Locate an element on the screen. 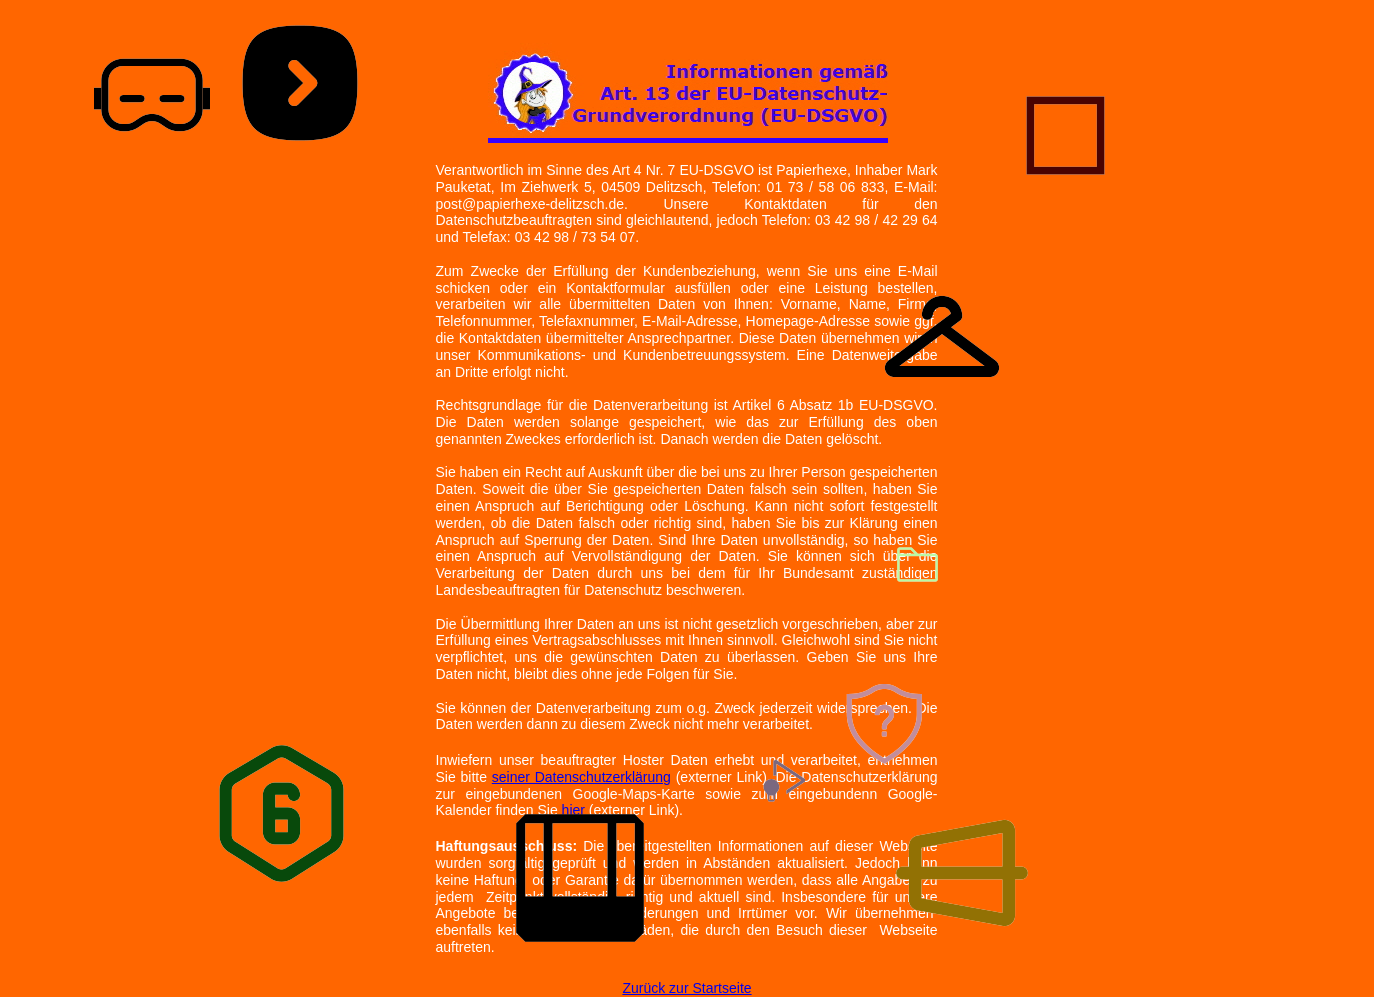  indicates step 6 in a multi-step process is located at coordinates (281, 813).